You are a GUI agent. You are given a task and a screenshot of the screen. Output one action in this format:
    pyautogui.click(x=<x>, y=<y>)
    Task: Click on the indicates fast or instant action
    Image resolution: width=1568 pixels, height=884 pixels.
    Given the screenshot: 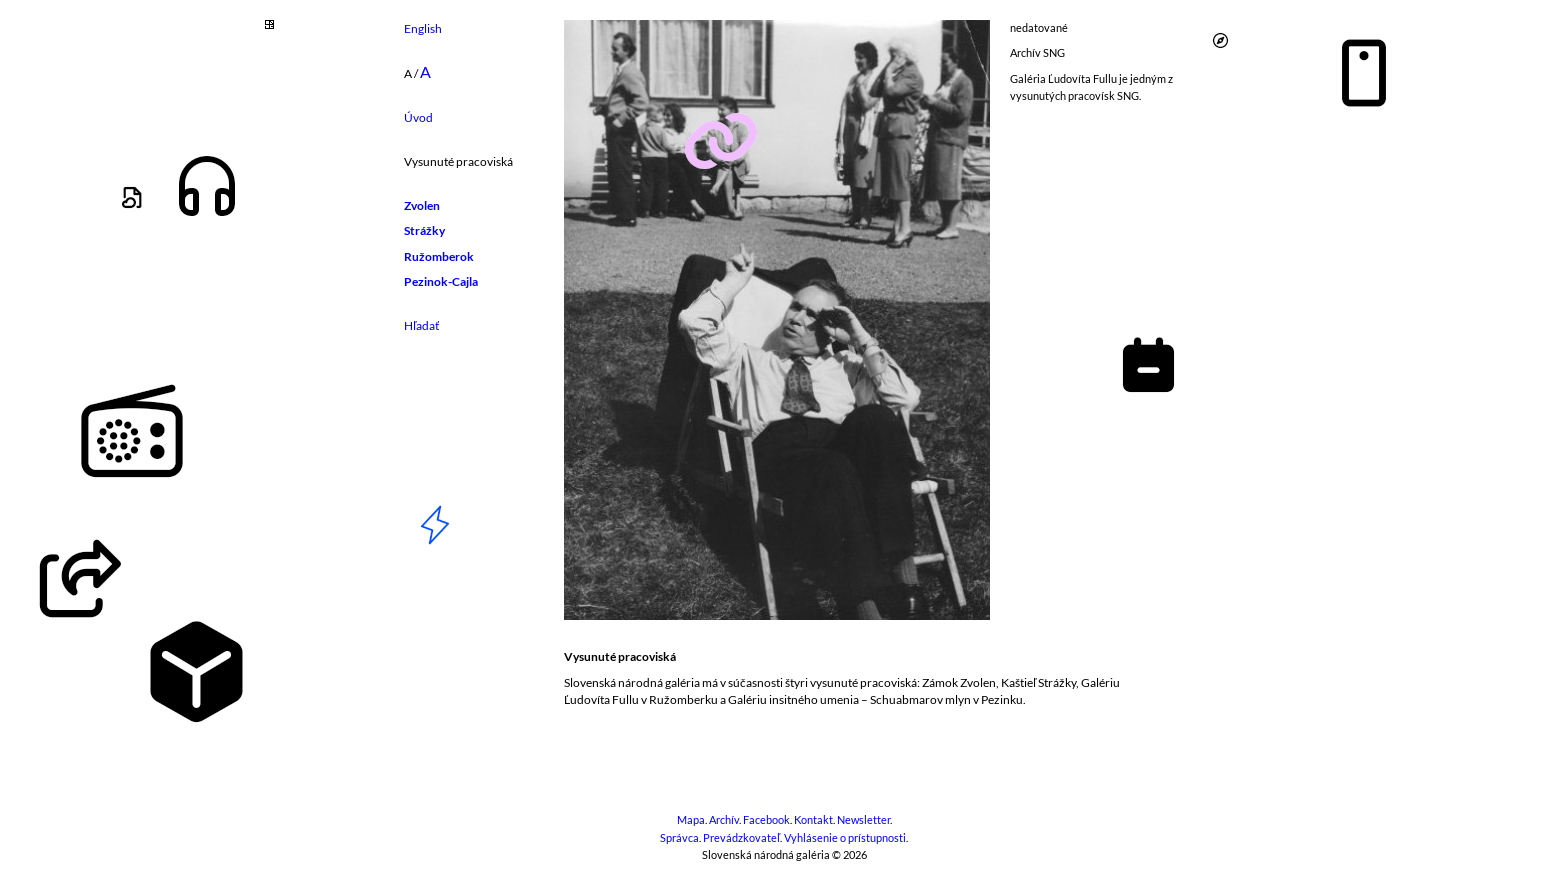 What is the action you would take?
    pyautogui.click(x=435, y=525)
    